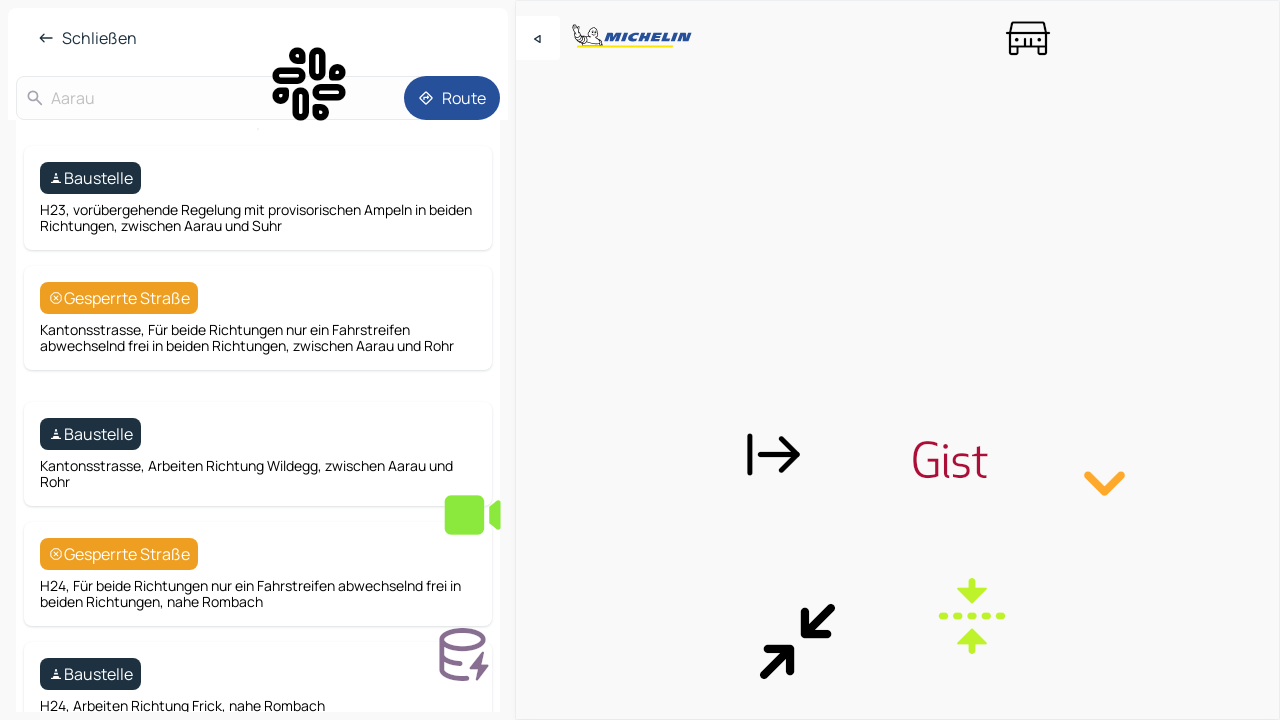  What do you see at coordinates (471, 515) in the screenshot?
I see `start a video call` at bounding box center [471, 515].